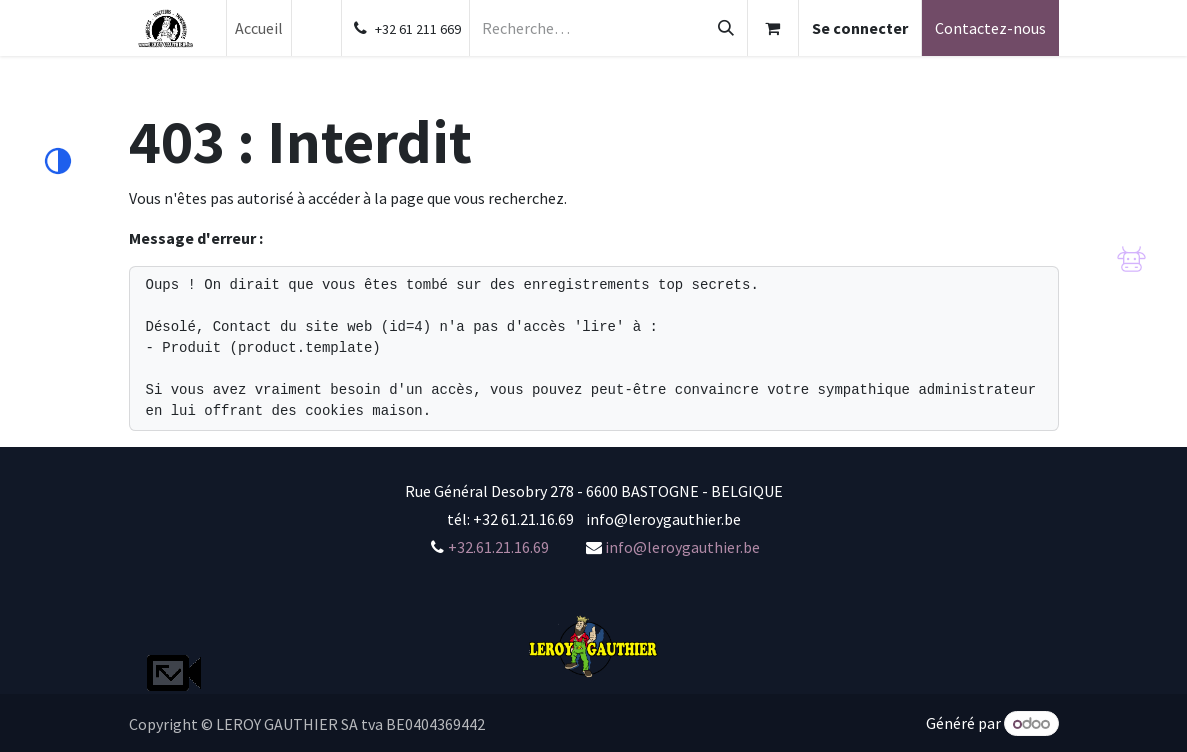  What do you see at coordinates (58, 161) in the screenshot?
I see `adjust display contrast settings` at bounding box center [58, 161].